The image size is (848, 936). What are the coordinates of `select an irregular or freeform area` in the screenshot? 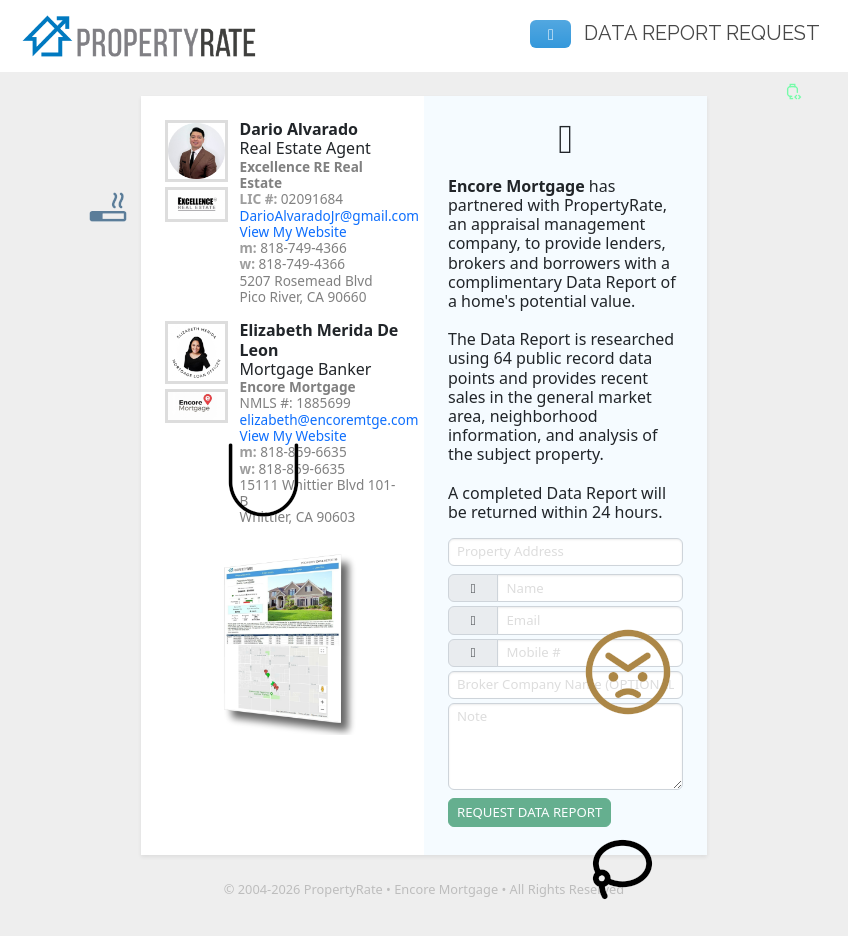 It's located at (622, 869).